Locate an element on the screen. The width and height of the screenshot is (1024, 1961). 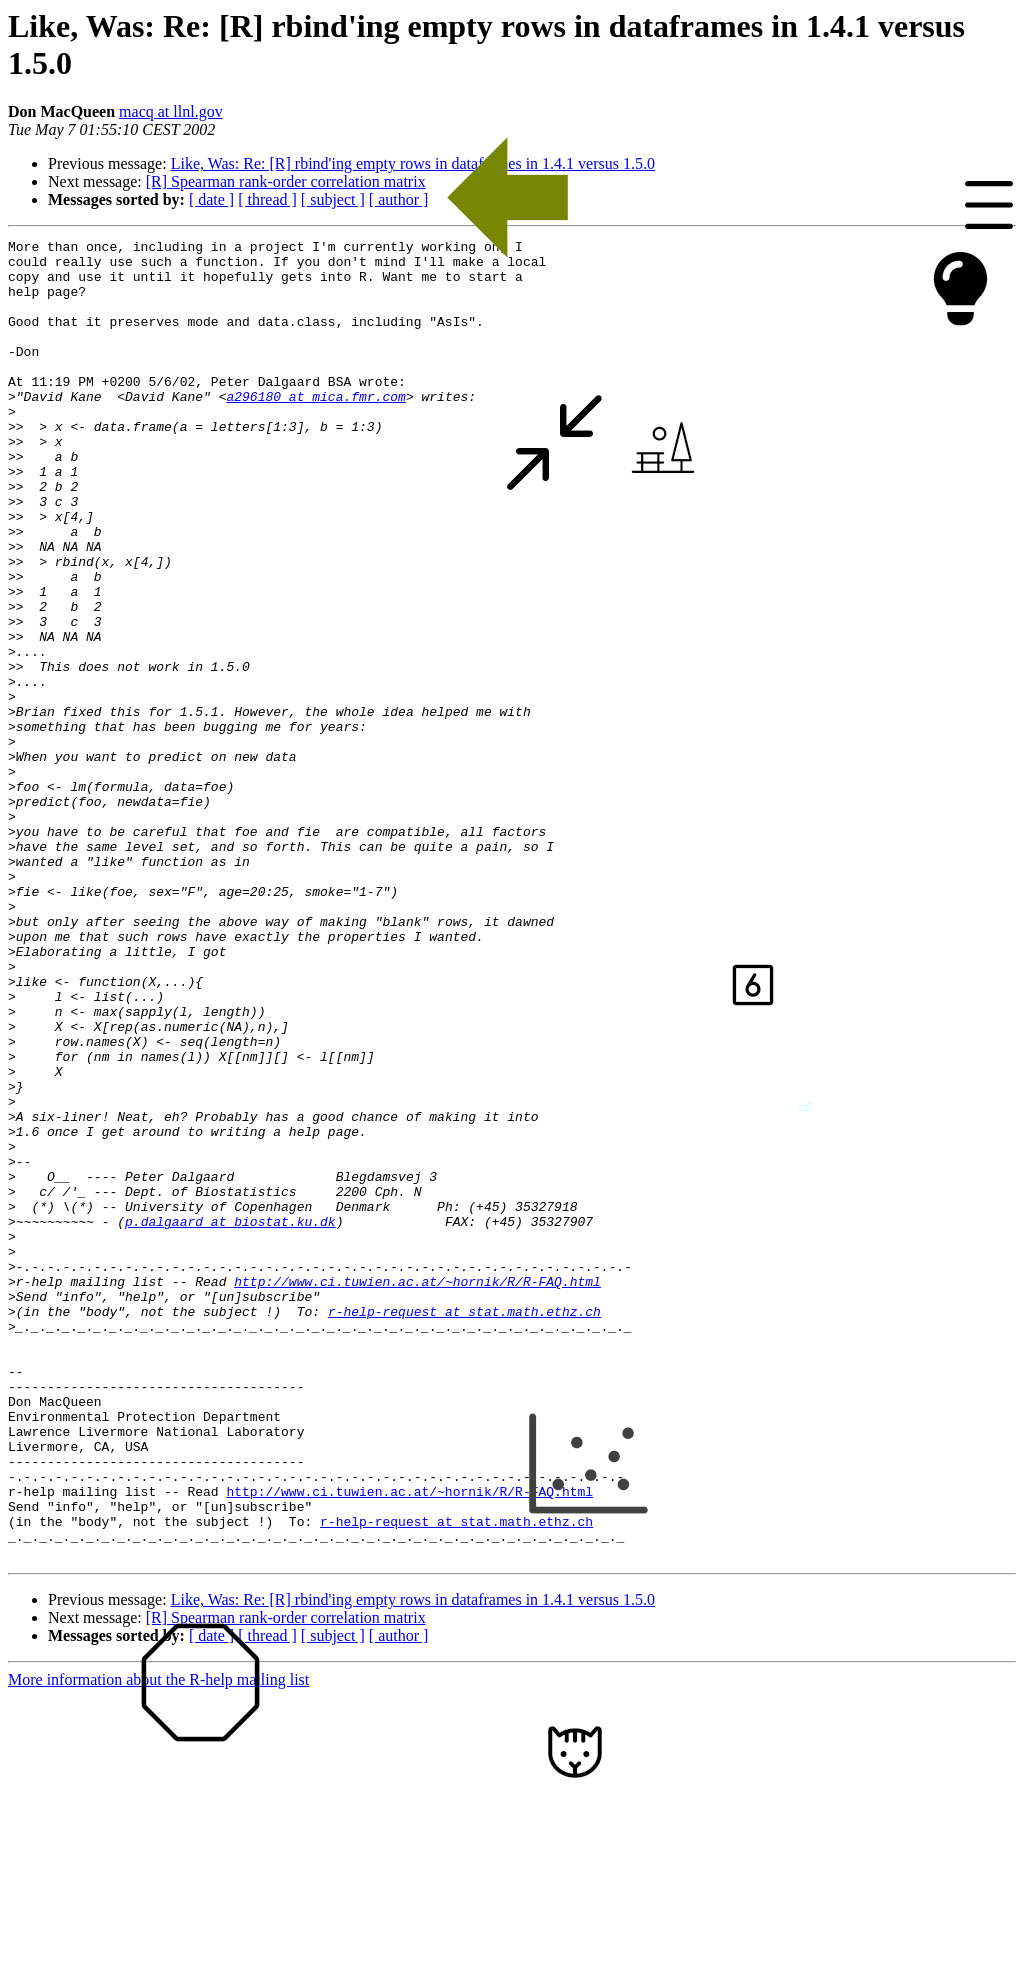
view scatter plot data is located at coordinates (588, 1463).